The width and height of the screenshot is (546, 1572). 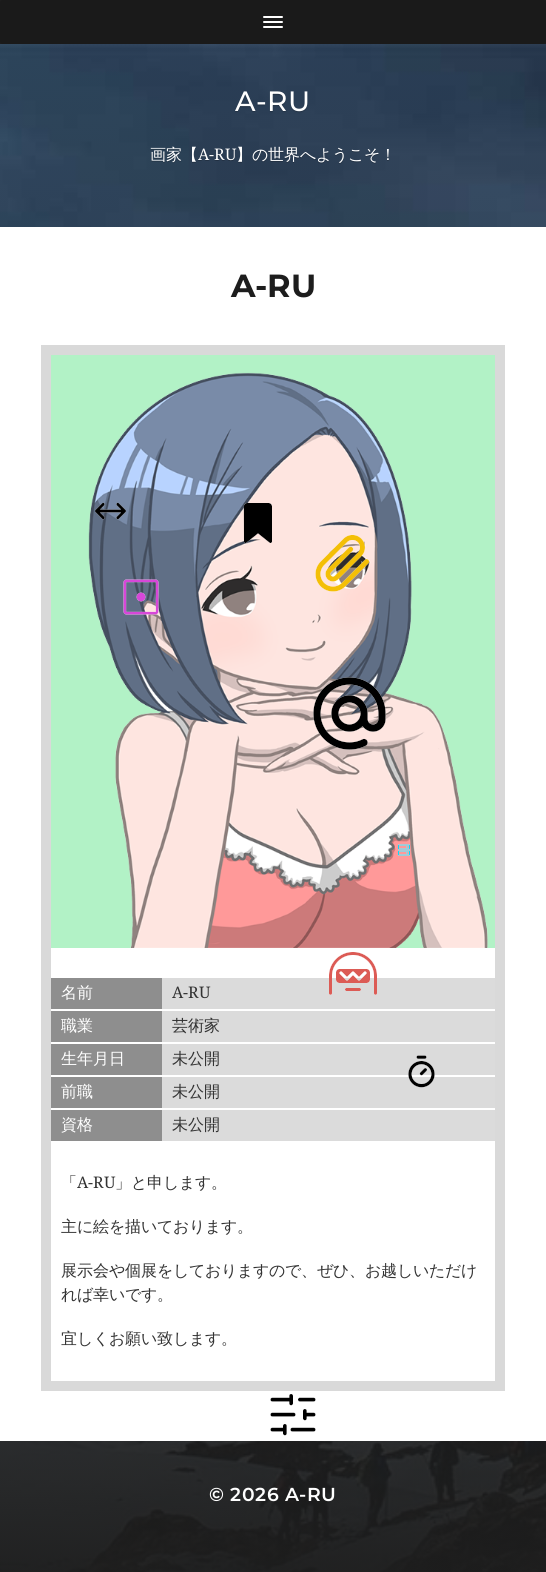 I want to click on set or view a countdown timer, so click(x=421, y=1072).